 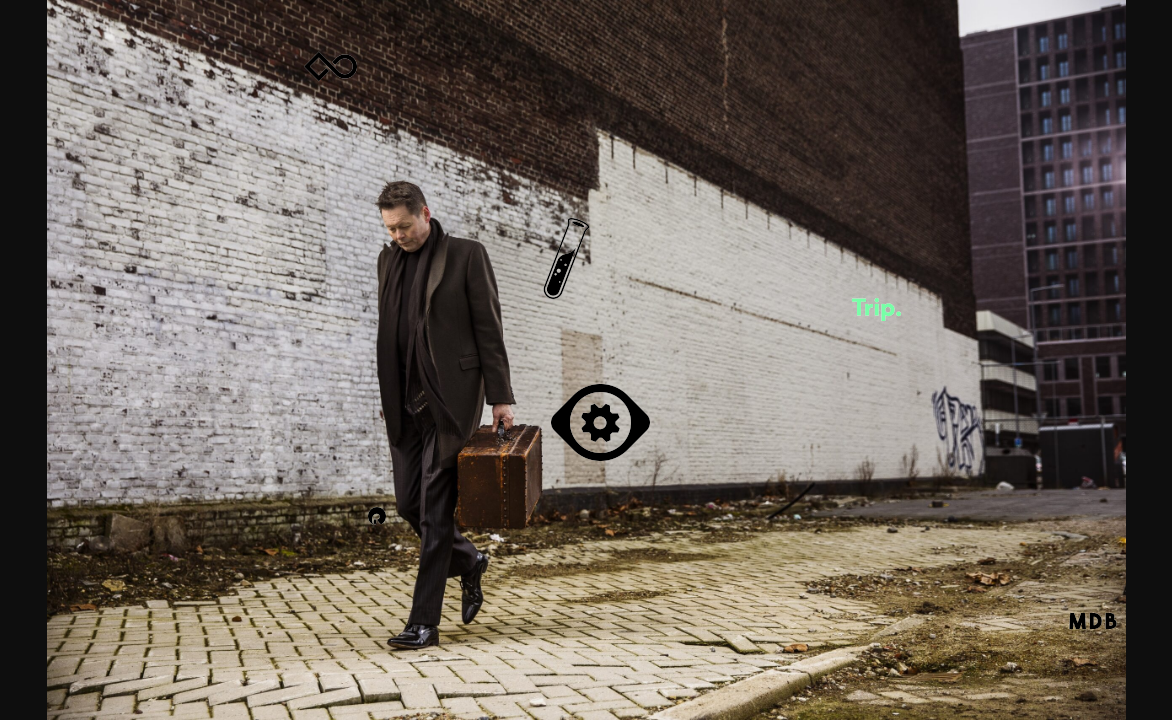 What do you see at coordinates (330, 66) in the screenshot?
I see `open the Showpad app` at bounding box center [330, 66].